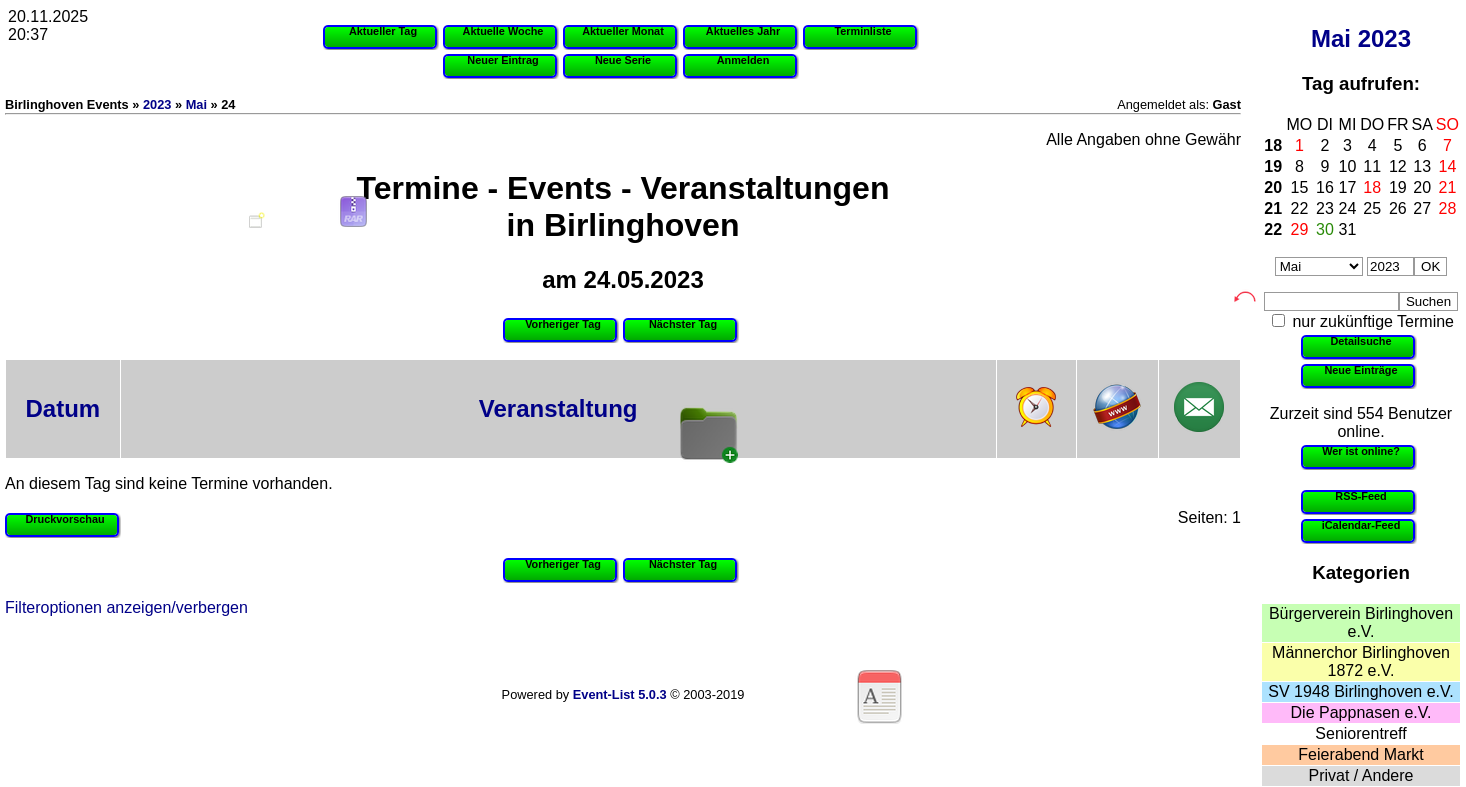 Image resolution: width=1466 pixels, height=787 pixels. Describe the element at coordinates (256, 220) in the screenshot. I see `open a new window` at that location.